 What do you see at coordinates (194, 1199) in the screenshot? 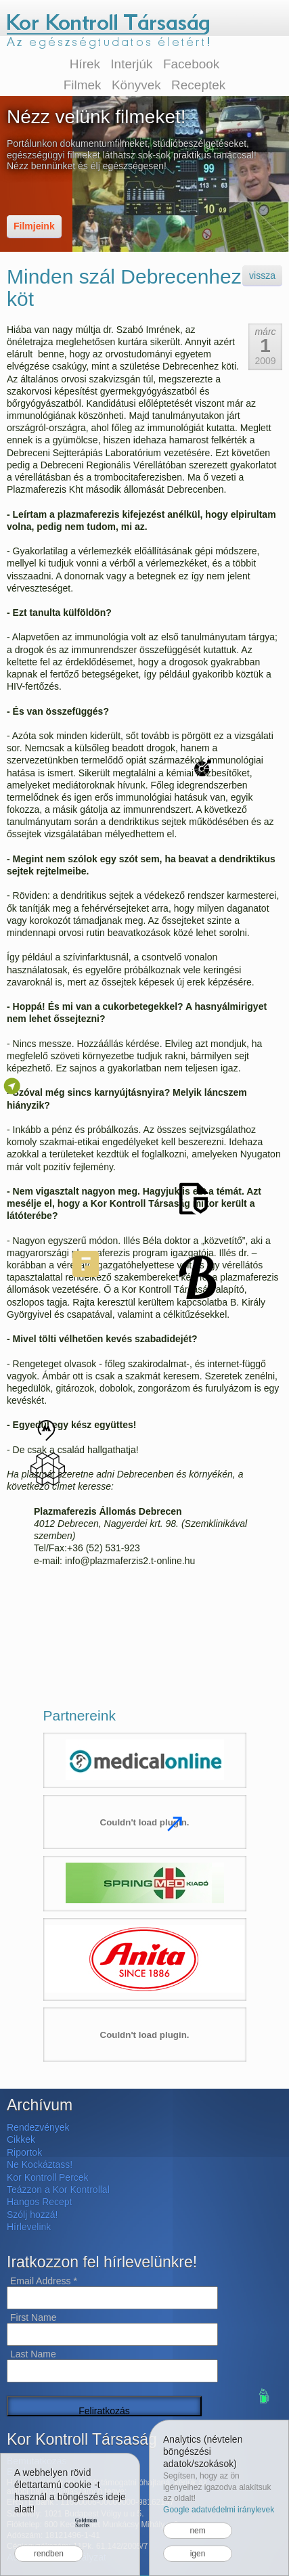
I see `view protected or secured document` at bounding box center [194, 1199].